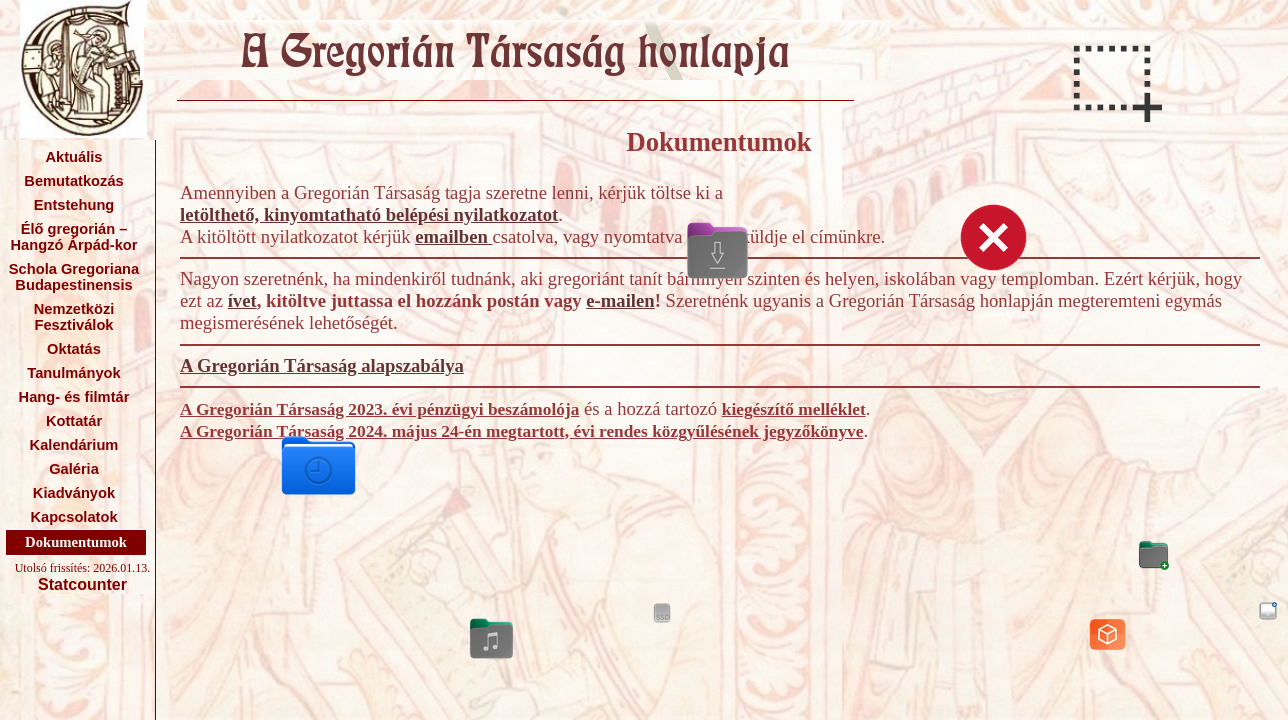 This screenshot has width=1288, height=720. Describe the element at coordinates (1268, 611) in the screenshot. I see `move message to inbox` at that location.